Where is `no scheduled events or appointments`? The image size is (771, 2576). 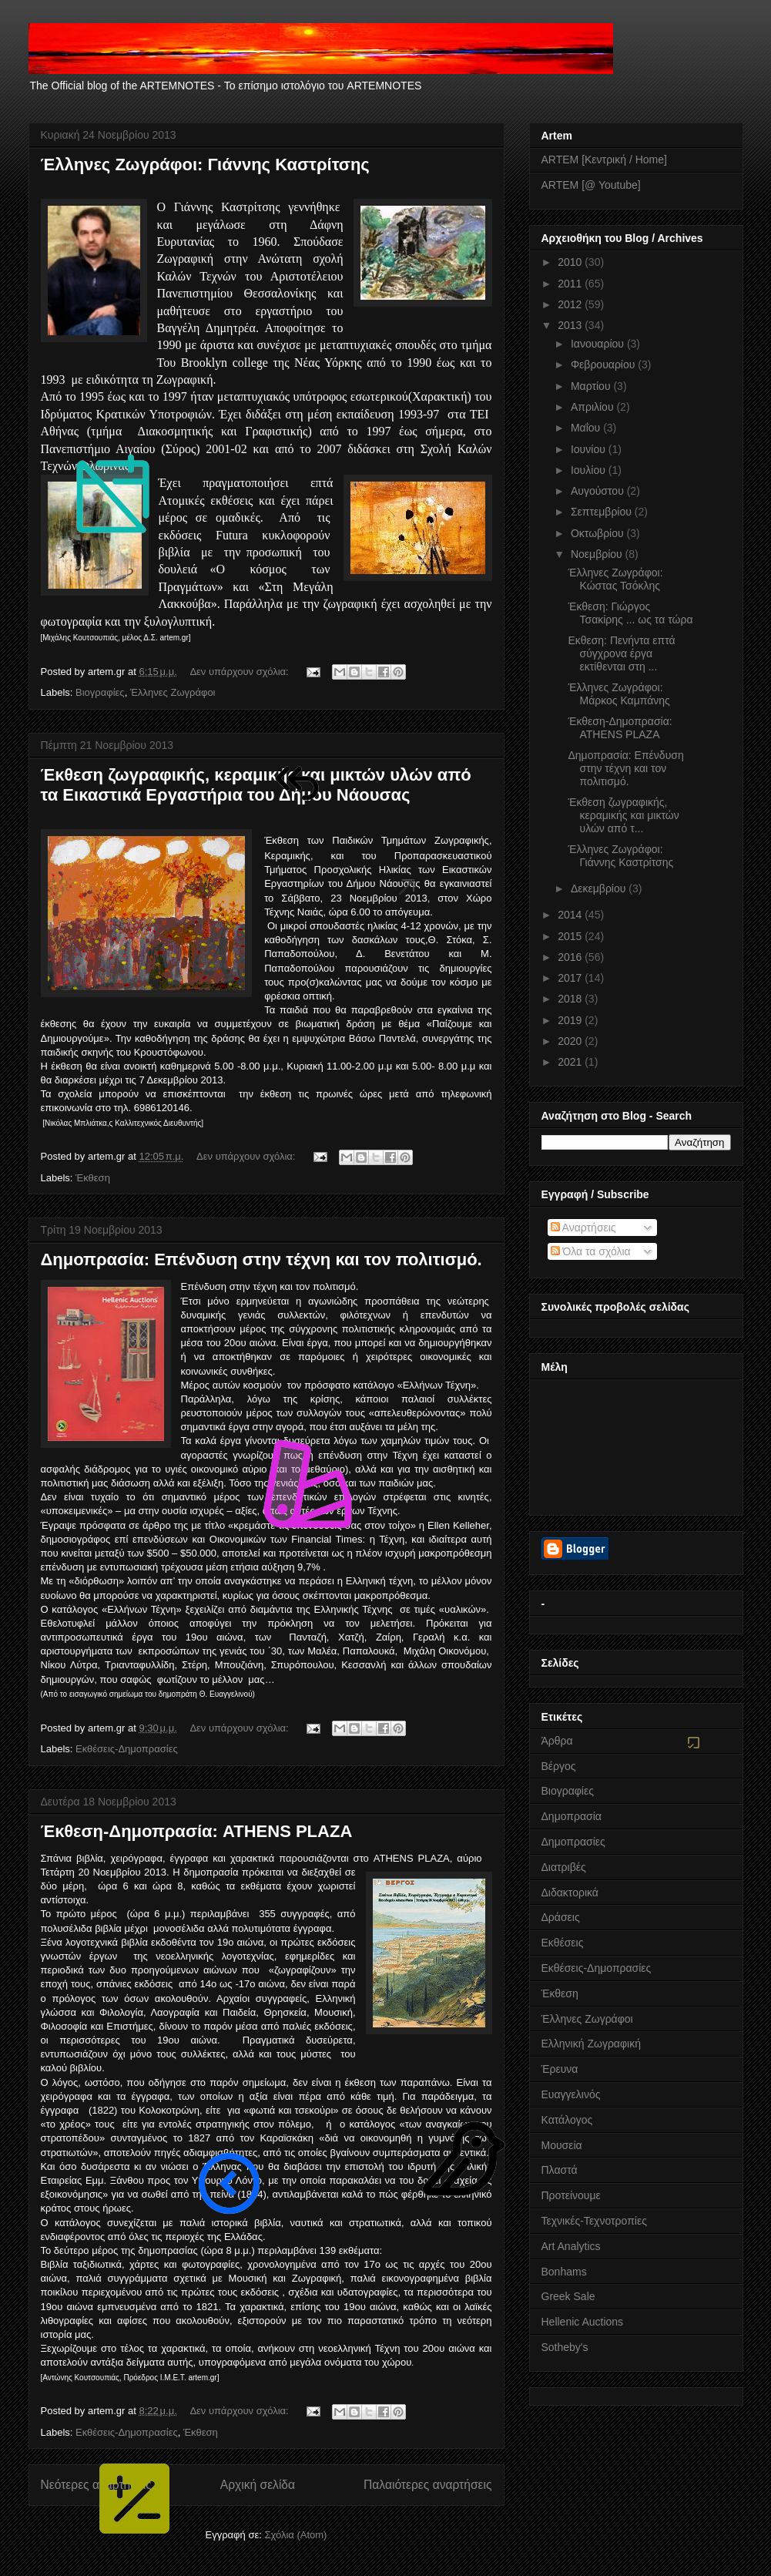 no scheduled events or appointments is located at coordinates (112, 496).